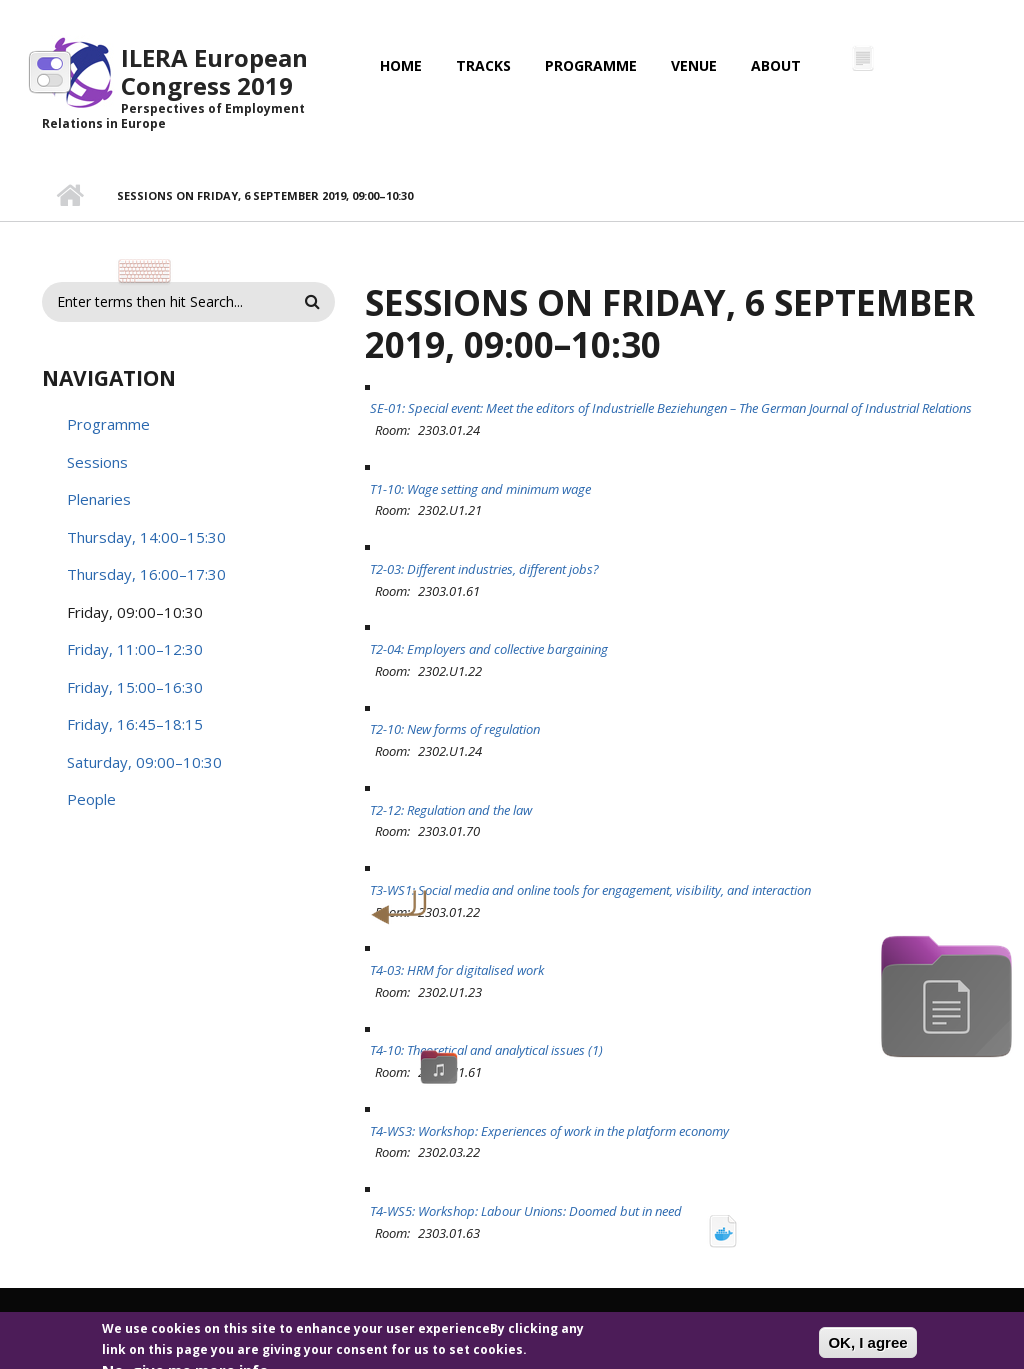  What do you see at coordinates (398, 907) in the screenshot?
I see `reply to all recipients of an email` at bounding box center [398, 907].